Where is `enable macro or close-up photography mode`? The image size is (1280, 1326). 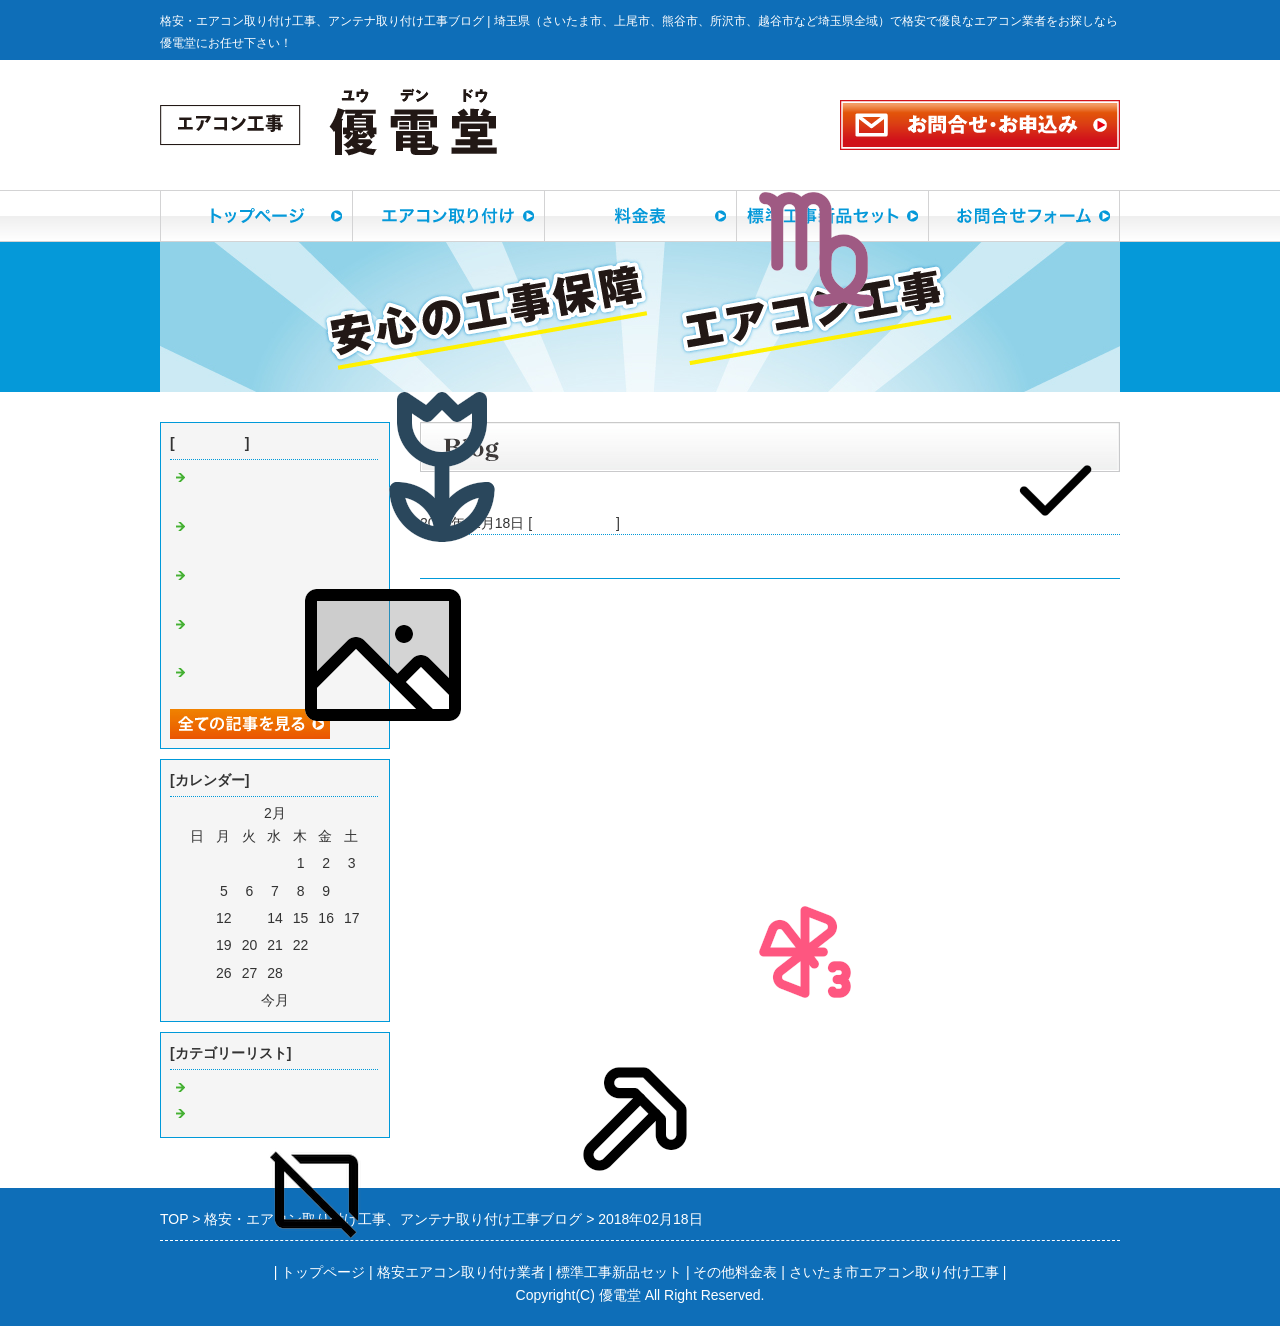 enable macro or close-up photography mode is located at coordinates (442, 467).